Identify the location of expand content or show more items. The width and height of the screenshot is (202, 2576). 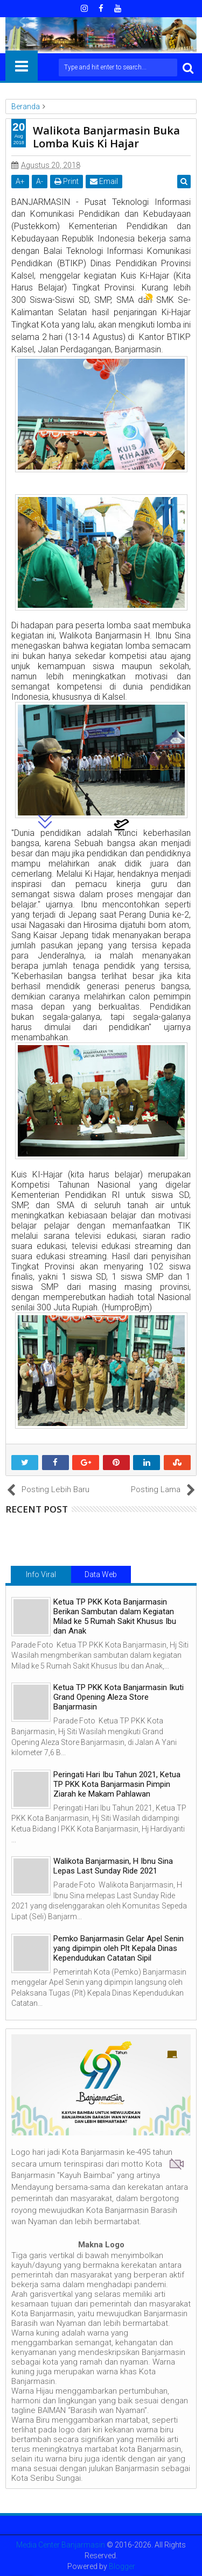
(45, 821).